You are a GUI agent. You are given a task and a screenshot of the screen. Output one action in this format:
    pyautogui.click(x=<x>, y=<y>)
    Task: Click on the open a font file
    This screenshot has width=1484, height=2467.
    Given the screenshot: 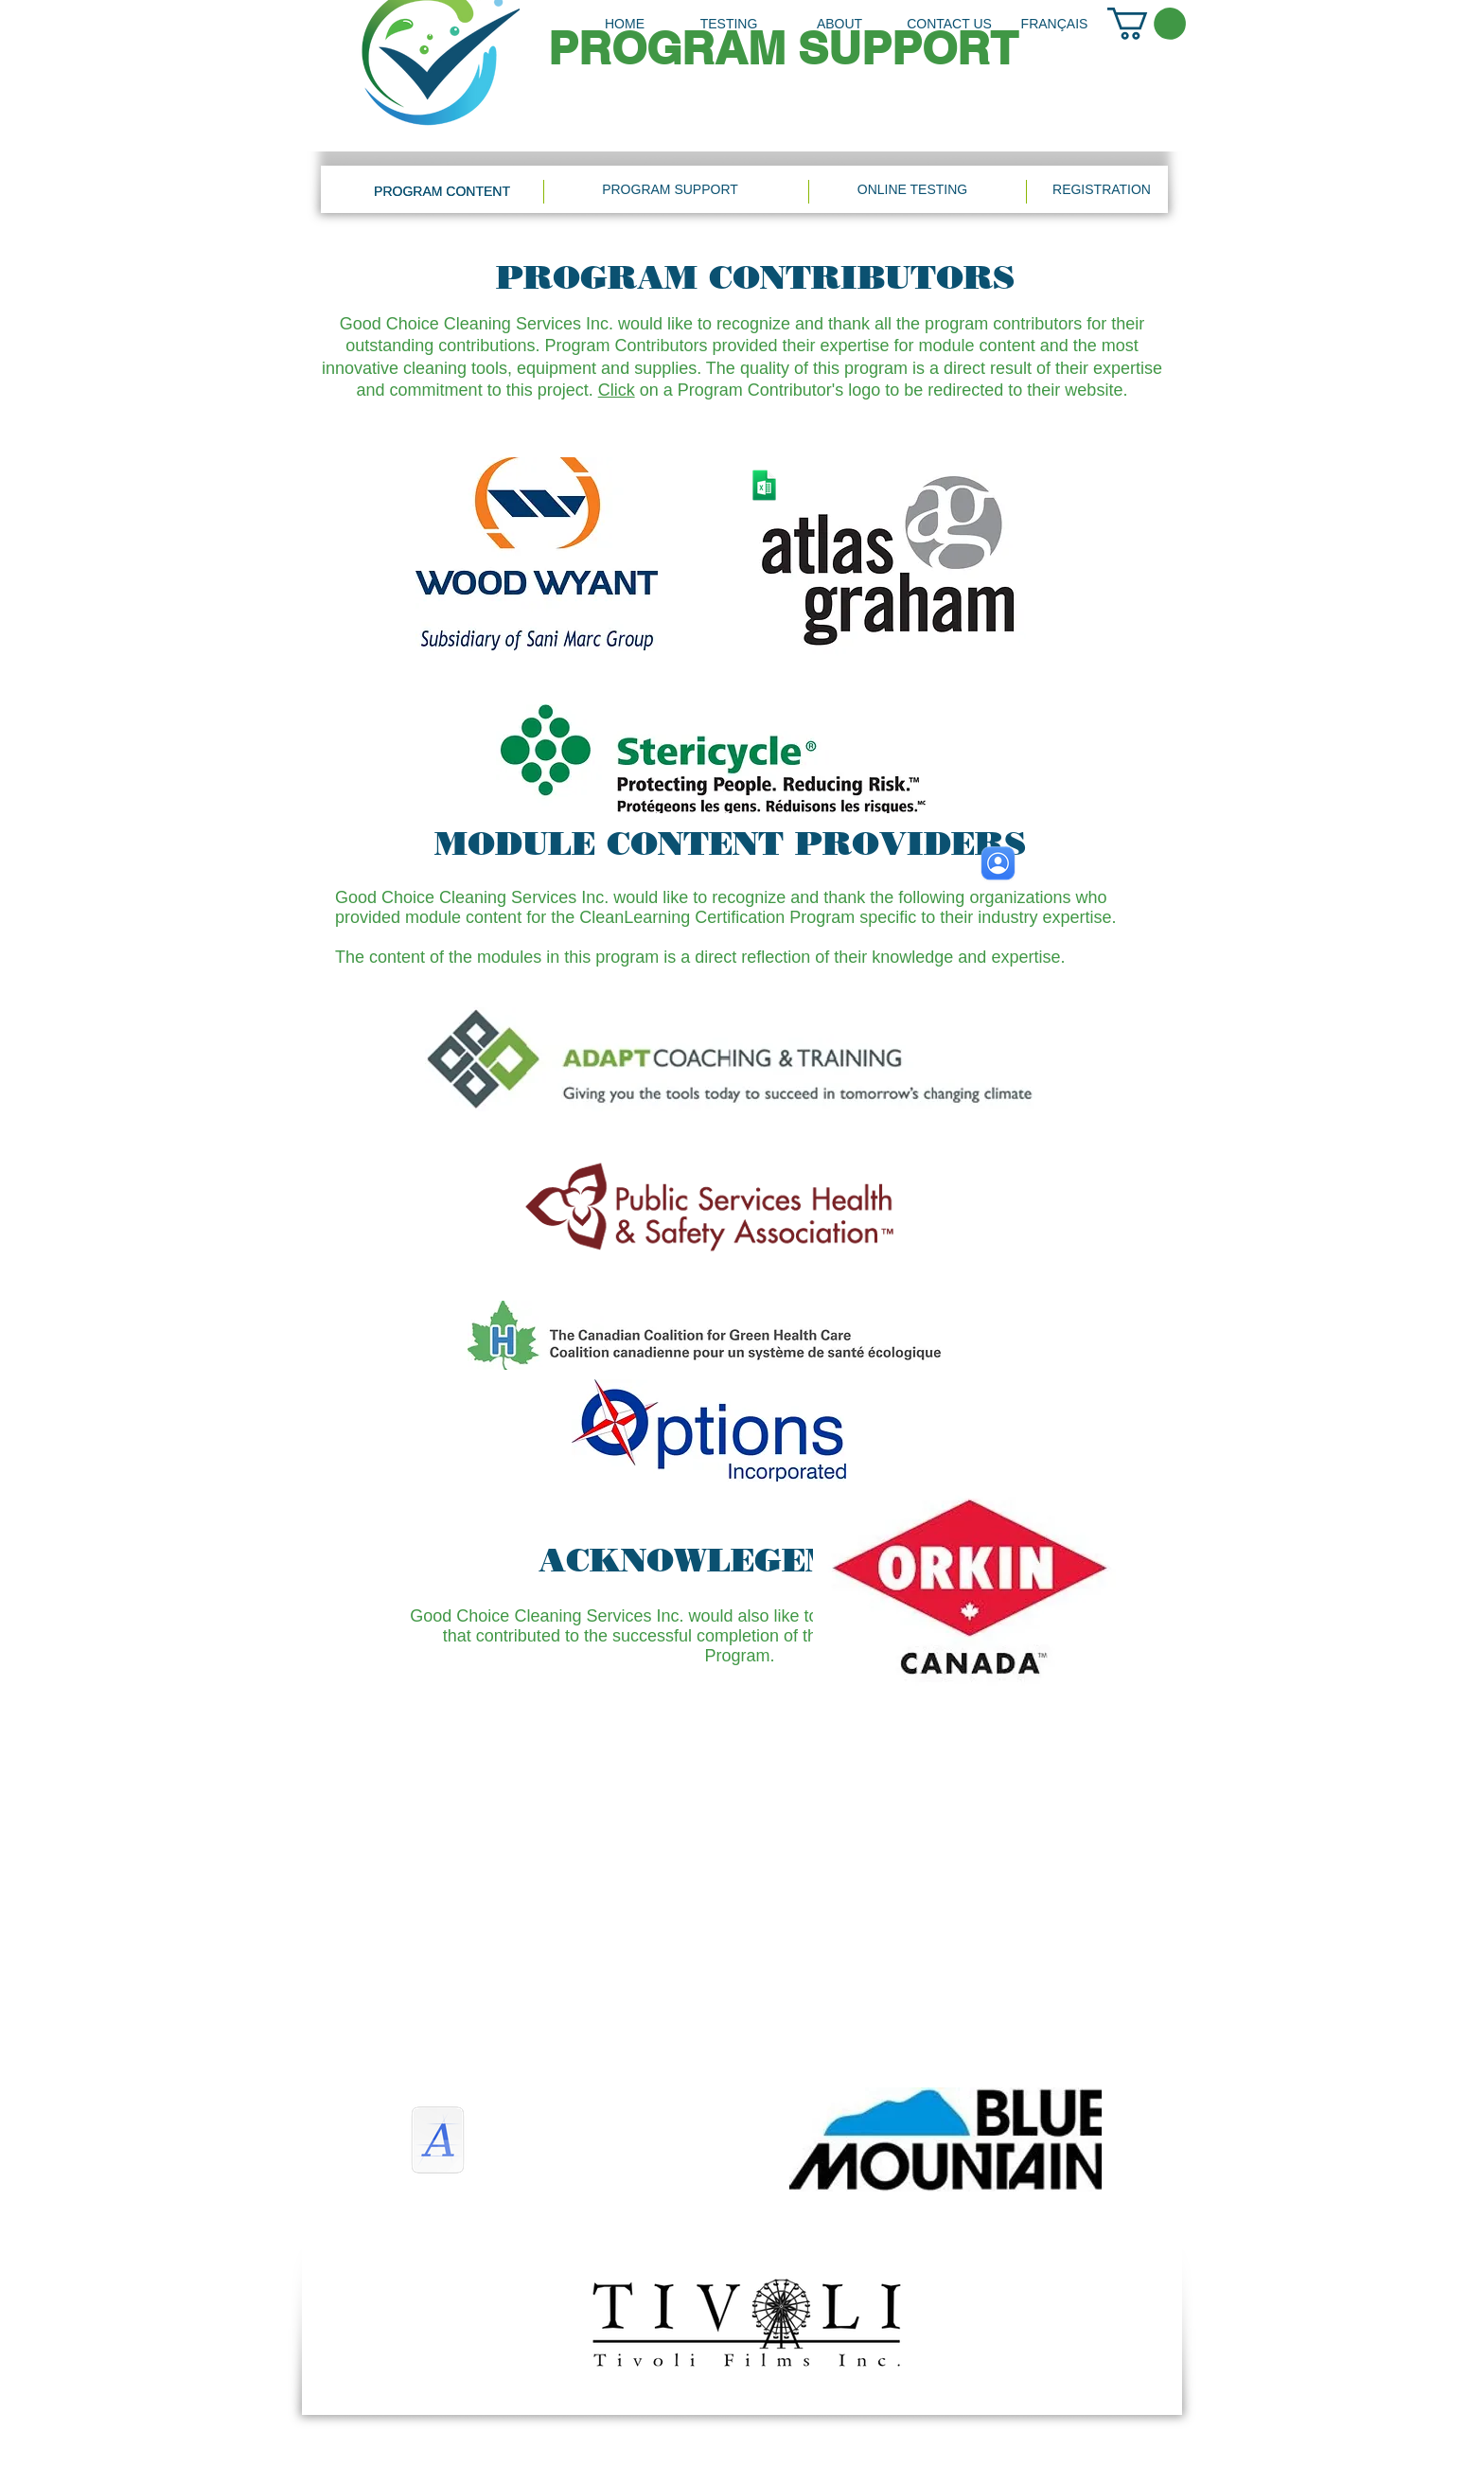 What is the action you would take?
    pyautogui.click(x=437, y=2139)
    